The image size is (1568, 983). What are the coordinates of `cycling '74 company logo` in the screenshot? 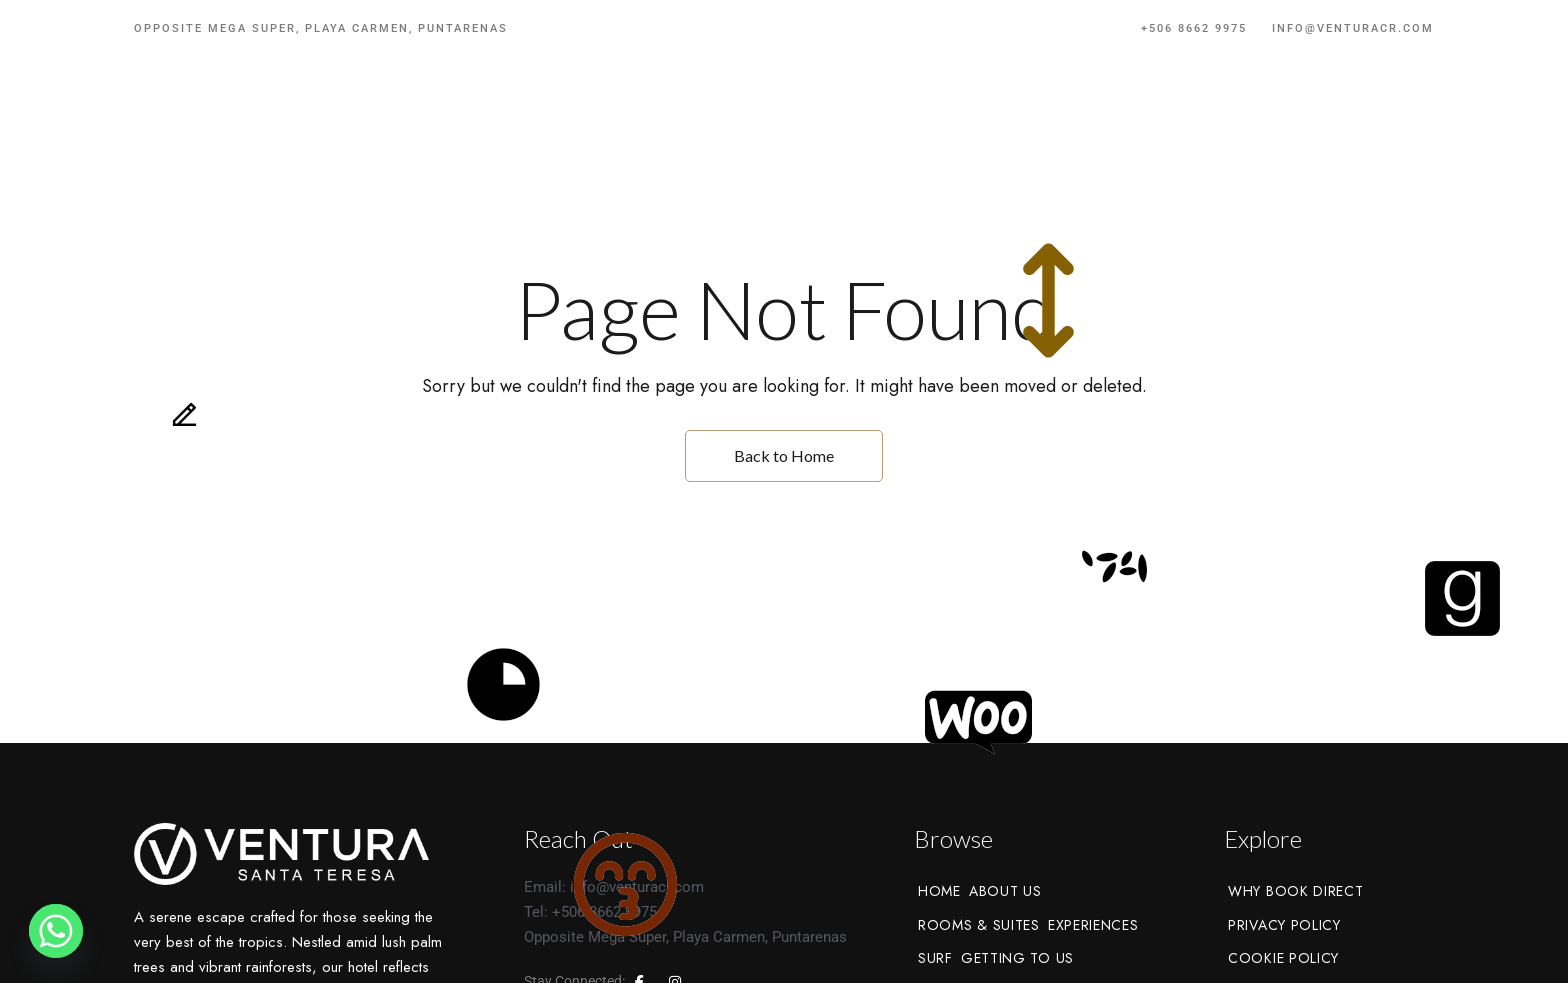 It's located at (1114, 566).